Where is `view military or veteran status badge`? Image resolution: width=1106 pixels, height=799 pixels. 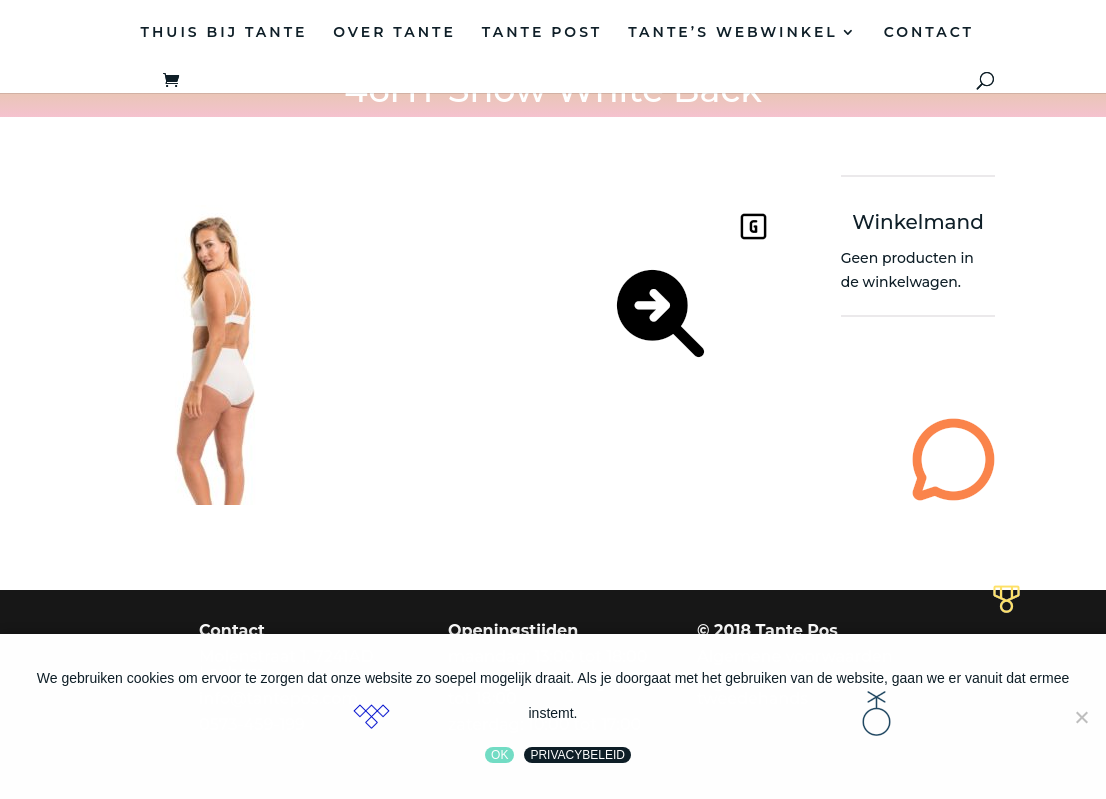
view military or veteran status badge is located at coordinates (1006, 597).